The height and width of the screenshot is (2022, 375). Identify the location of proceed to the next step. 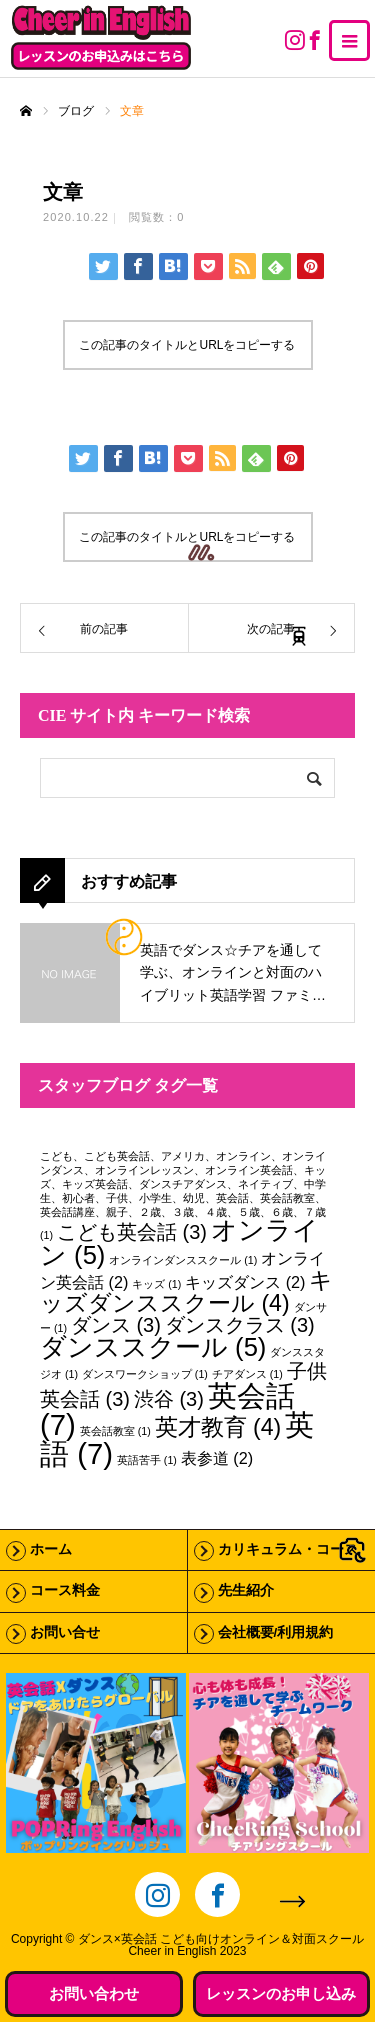
(292, 1901).